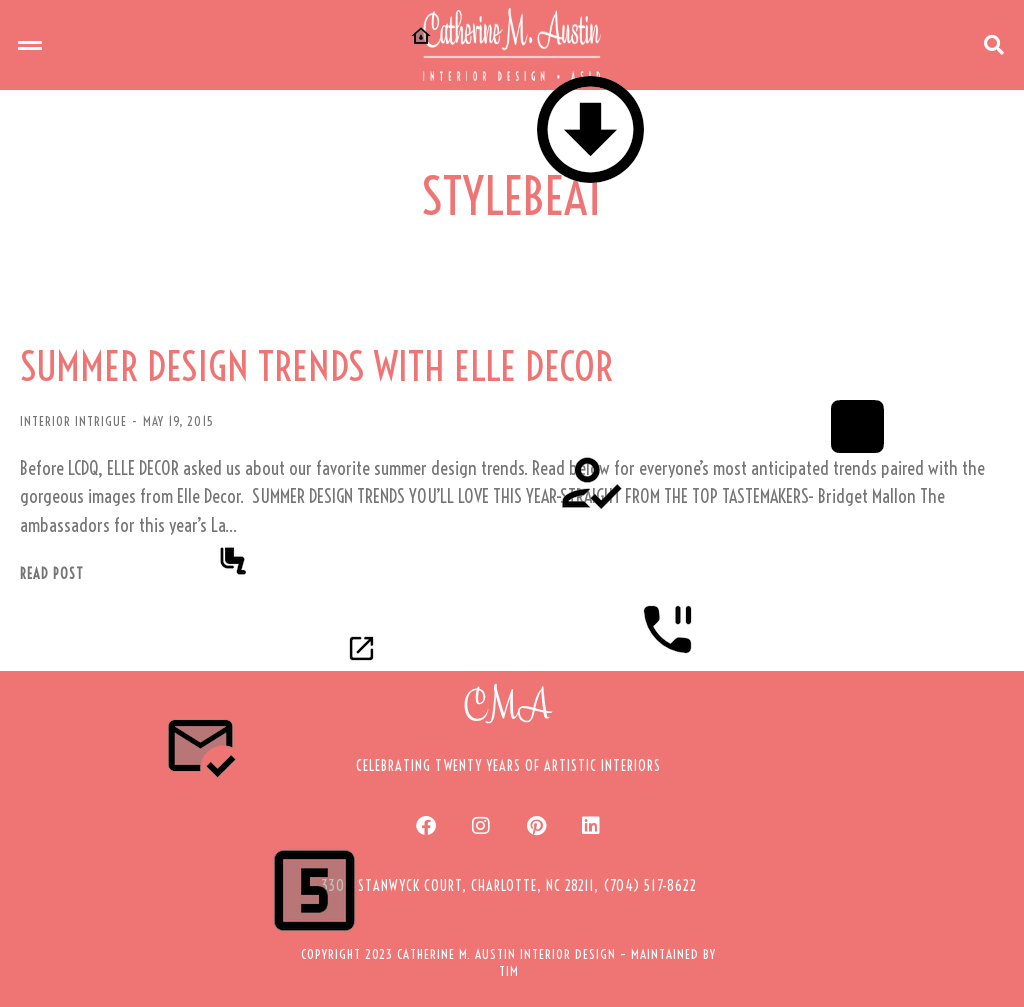 The image size is (1024, 1007). What do you see at coordinates (590, 482) in the screenshot?
I see `indicates a verified or registered user` at bounding box center [590, 482].